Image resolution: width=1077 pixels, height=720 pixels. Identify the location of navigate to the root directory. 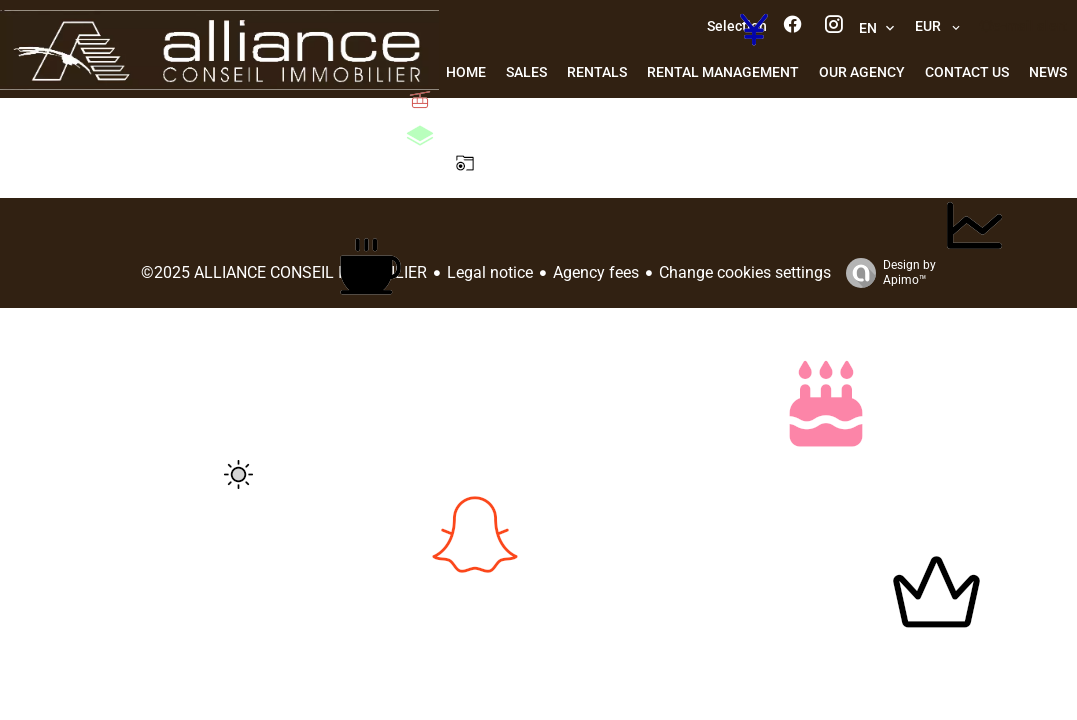
(465, 163).